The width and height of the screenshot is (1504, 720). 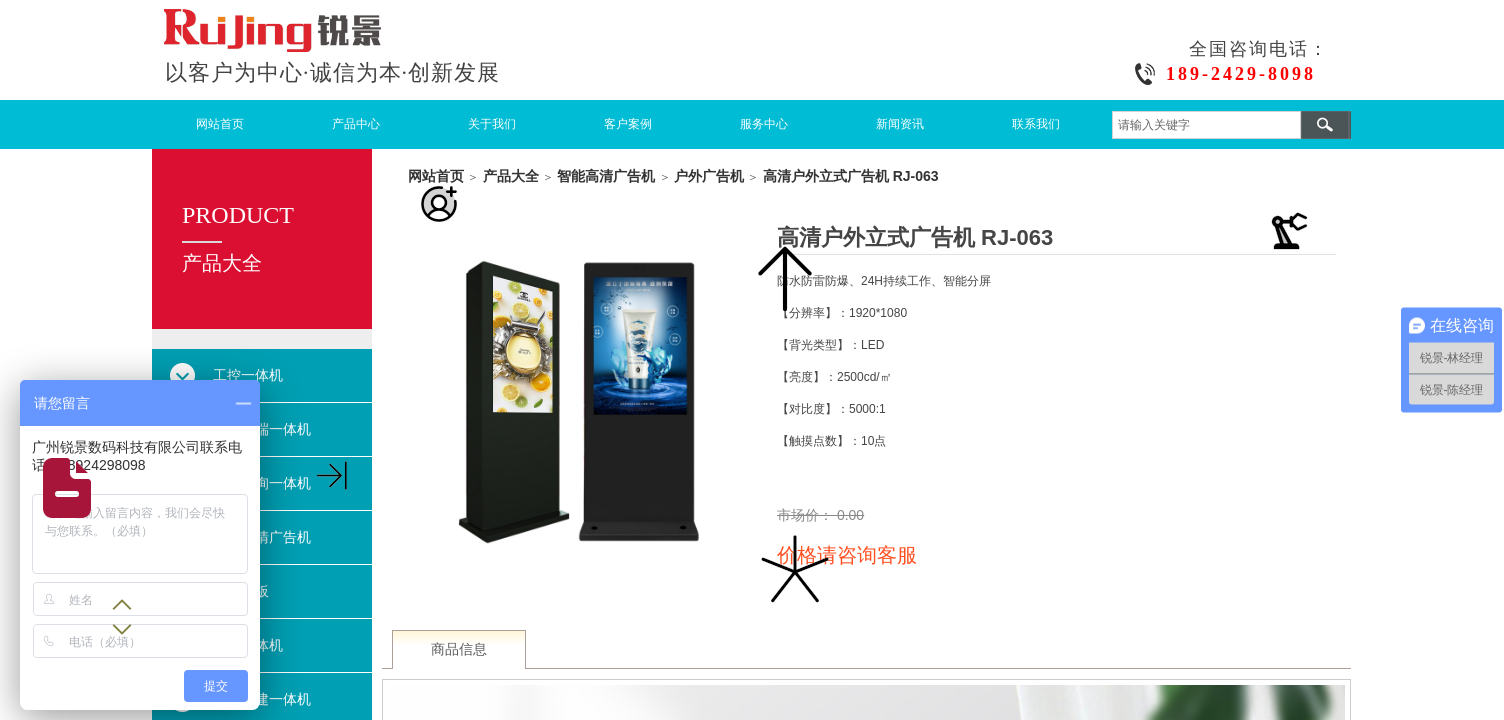 What do you see at coordinates (785, 279) in the screenshot?
I see `scroll to top of page` at bounding box center [785, 279].